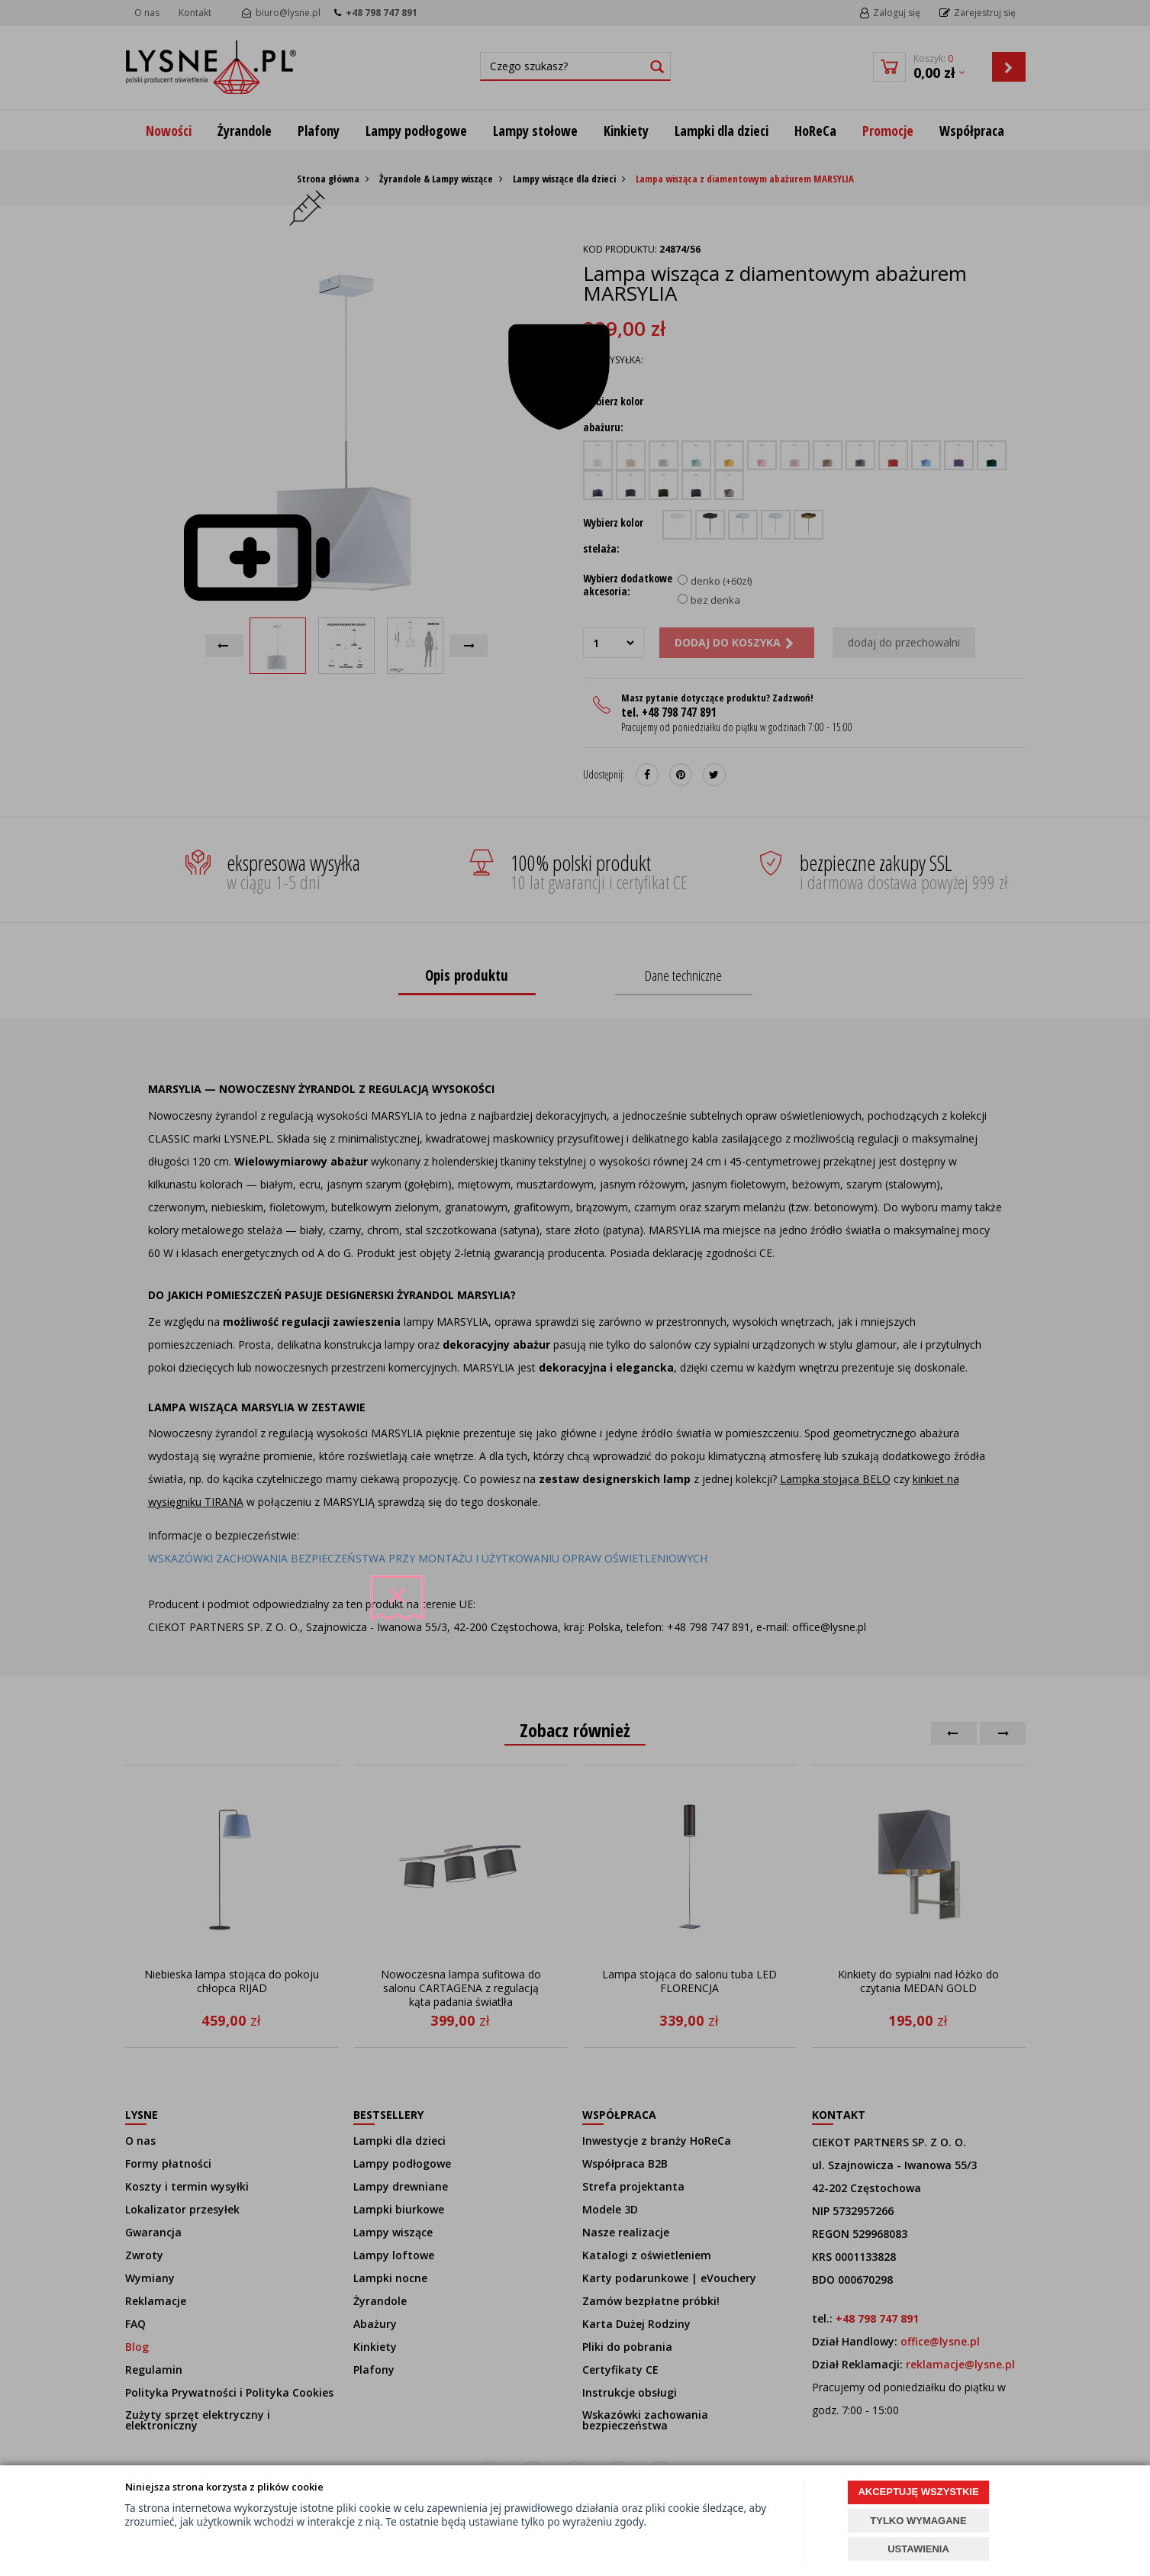  I want to click on cancel or void a receipt, so click(397, 1598).